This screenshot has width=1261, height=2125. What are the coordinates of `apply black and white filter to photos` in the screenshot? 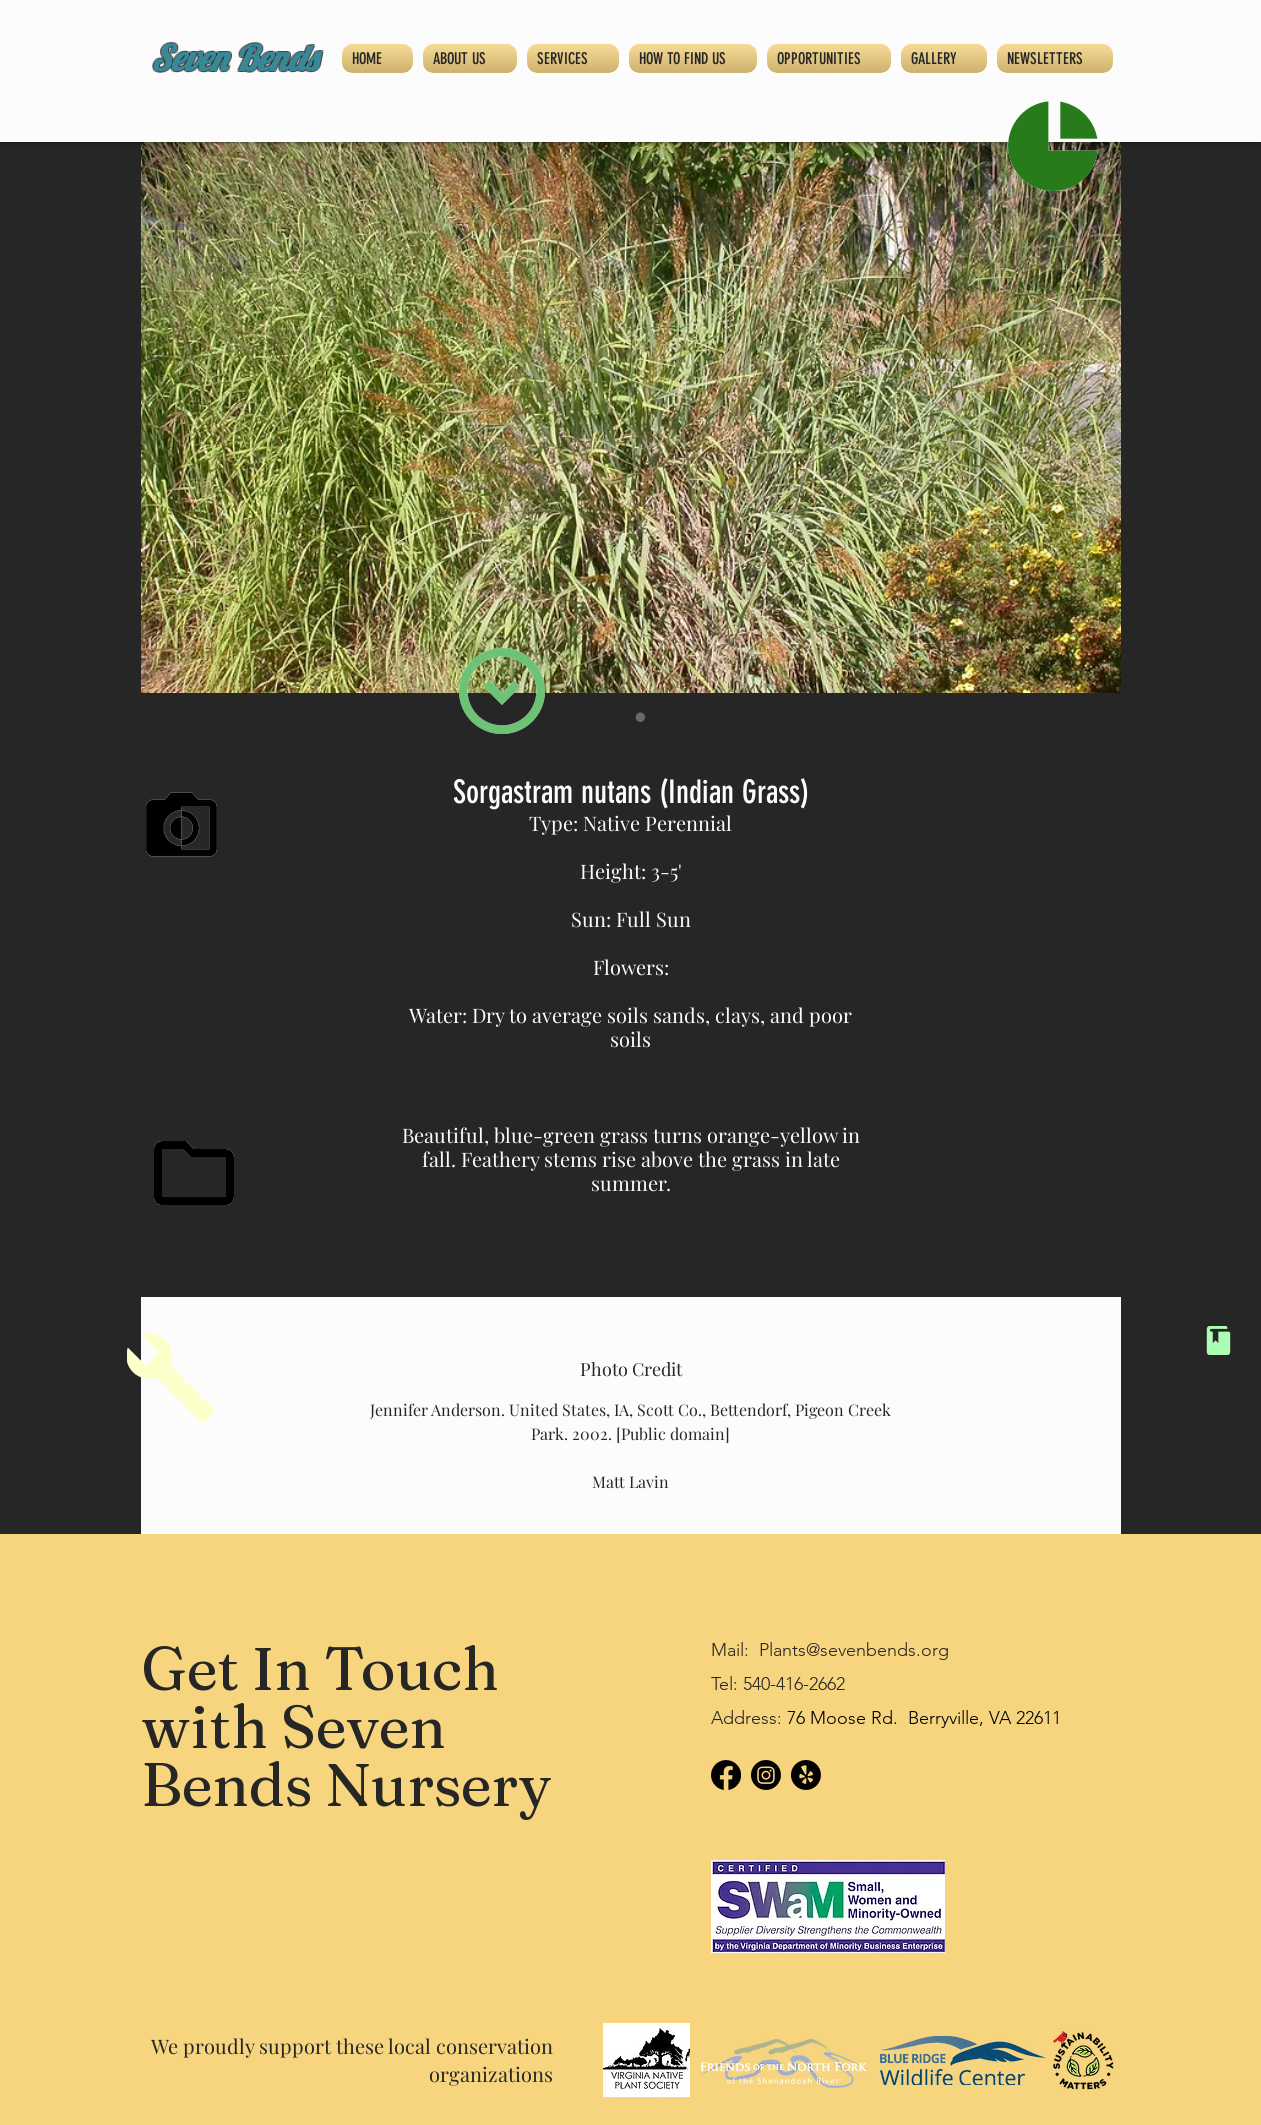 It's located at (181, 824).